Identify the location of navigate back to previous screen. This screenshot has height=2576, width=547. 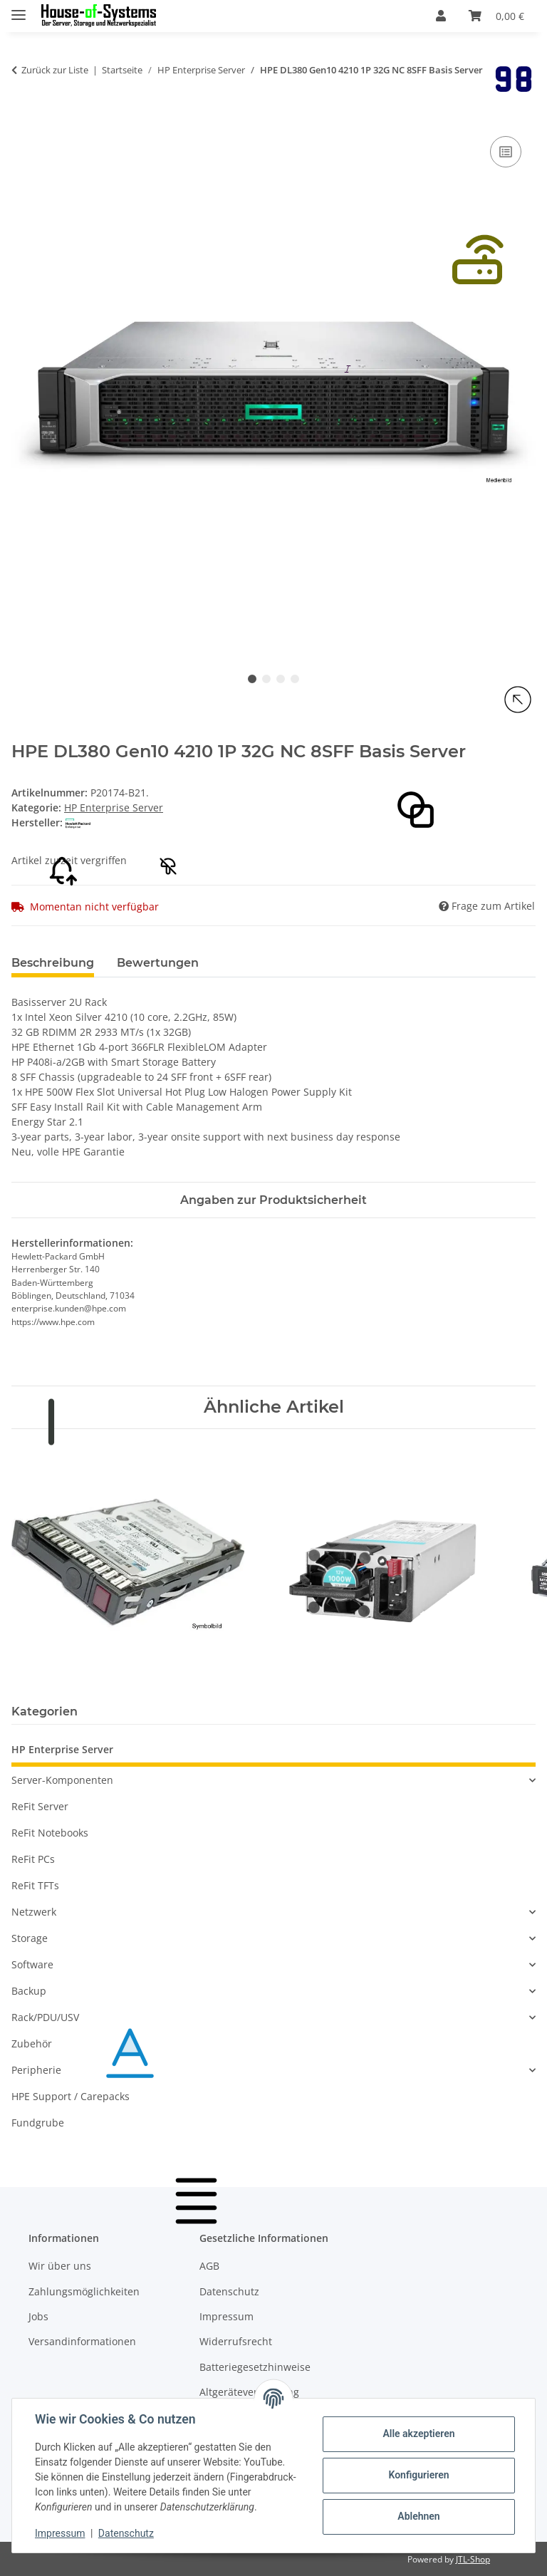
(518, 700).